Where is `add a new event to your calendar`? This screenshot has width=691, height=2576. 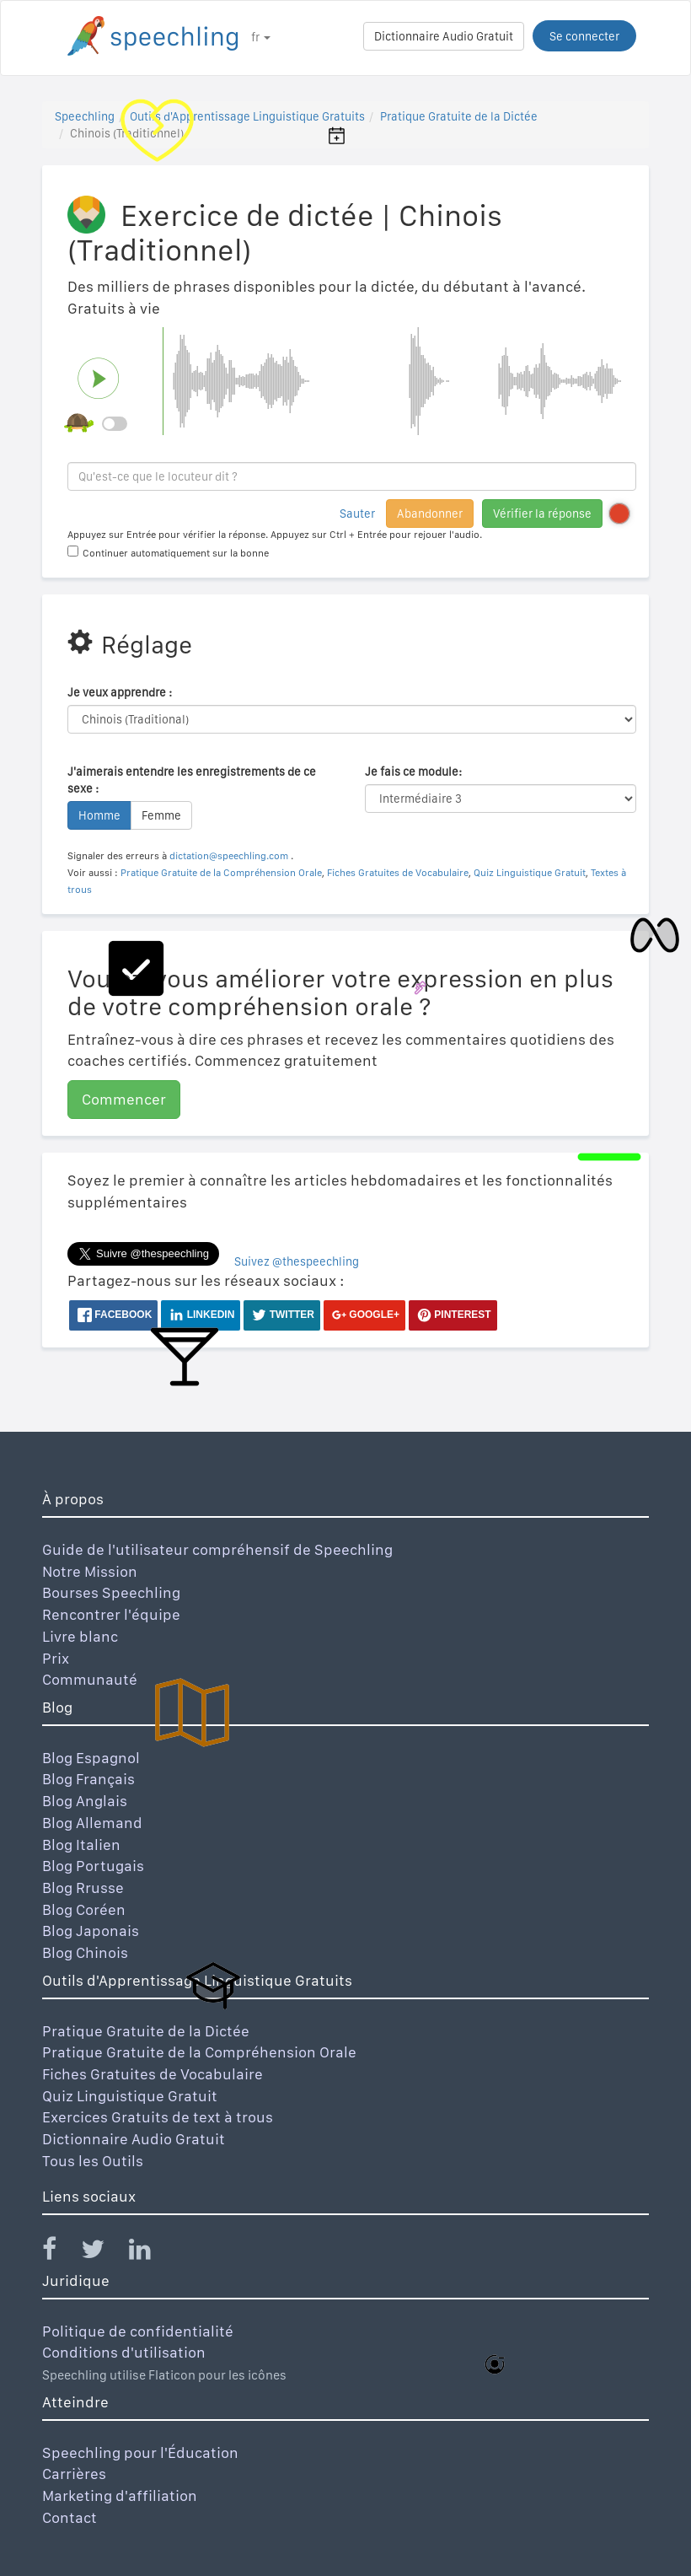 add a new event to your calendar is located at coordinates (336, 136).